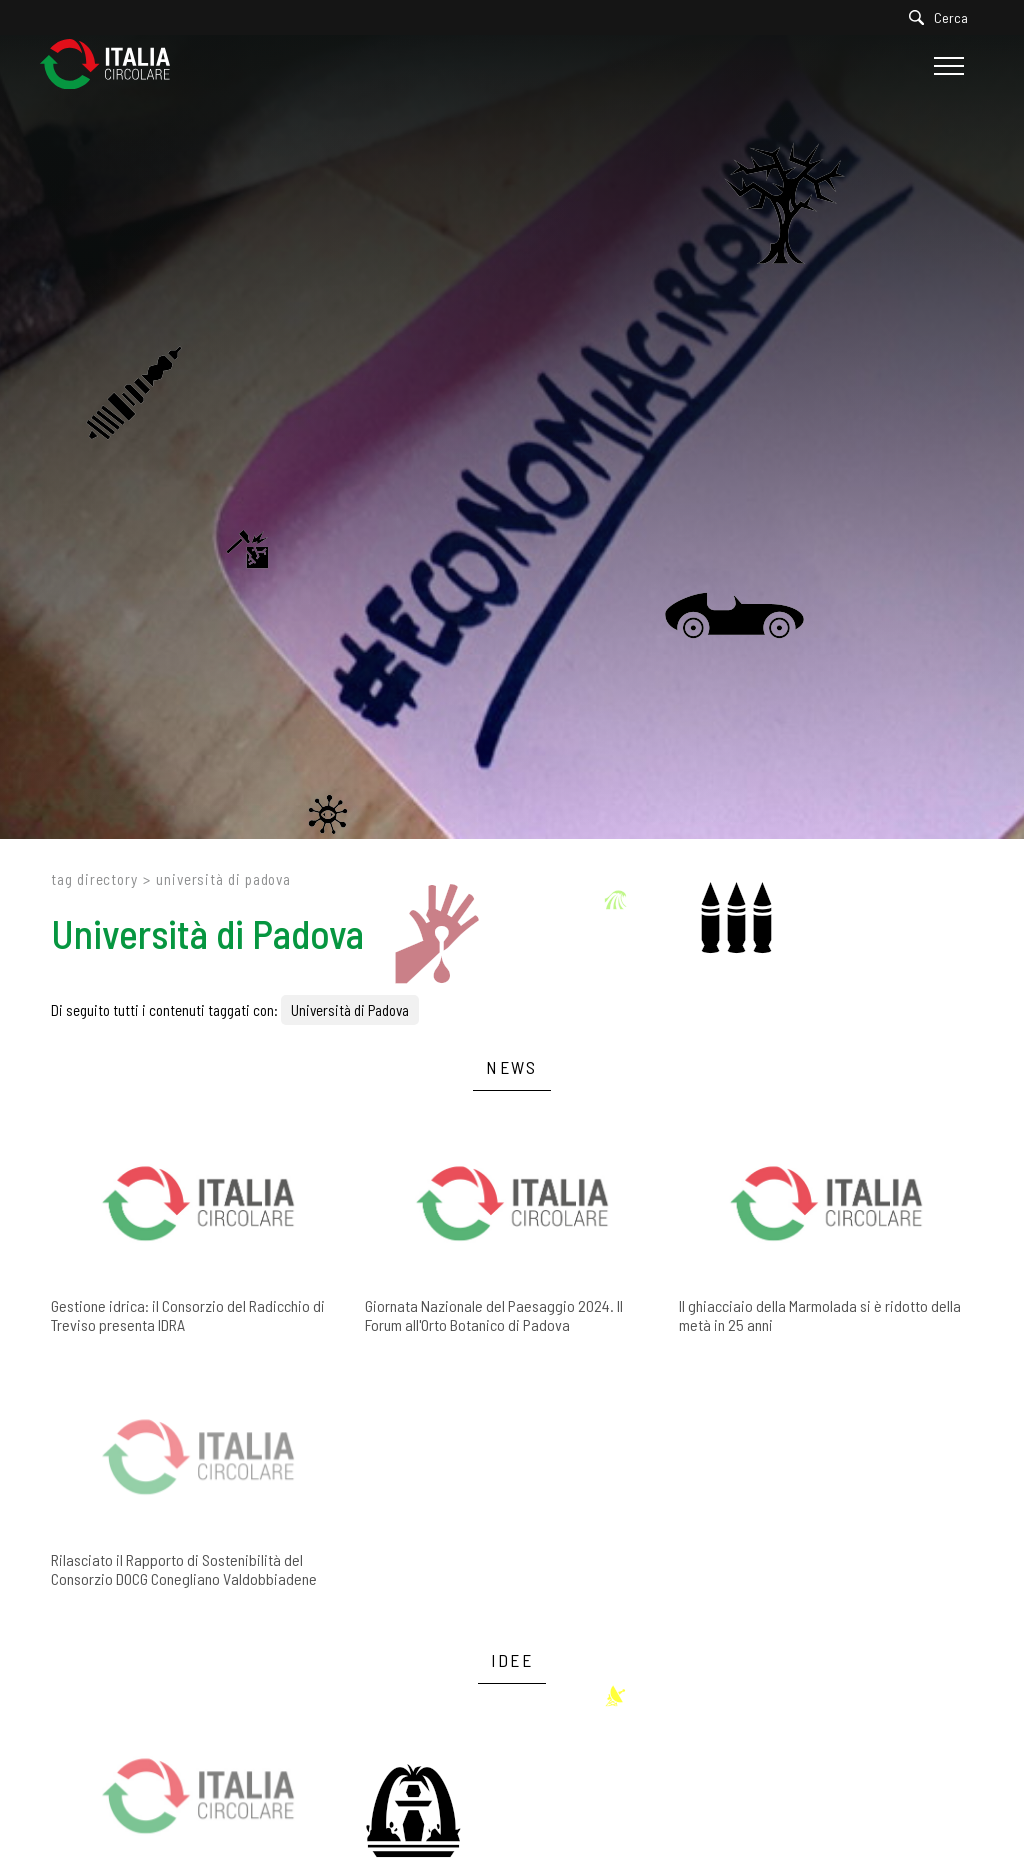 This screenshot has height=1865, width=1024. What do you see at coordinates (734, 615) in the screenshot?
I see `access racing or car-themed games` at bounding box center [734, 615].